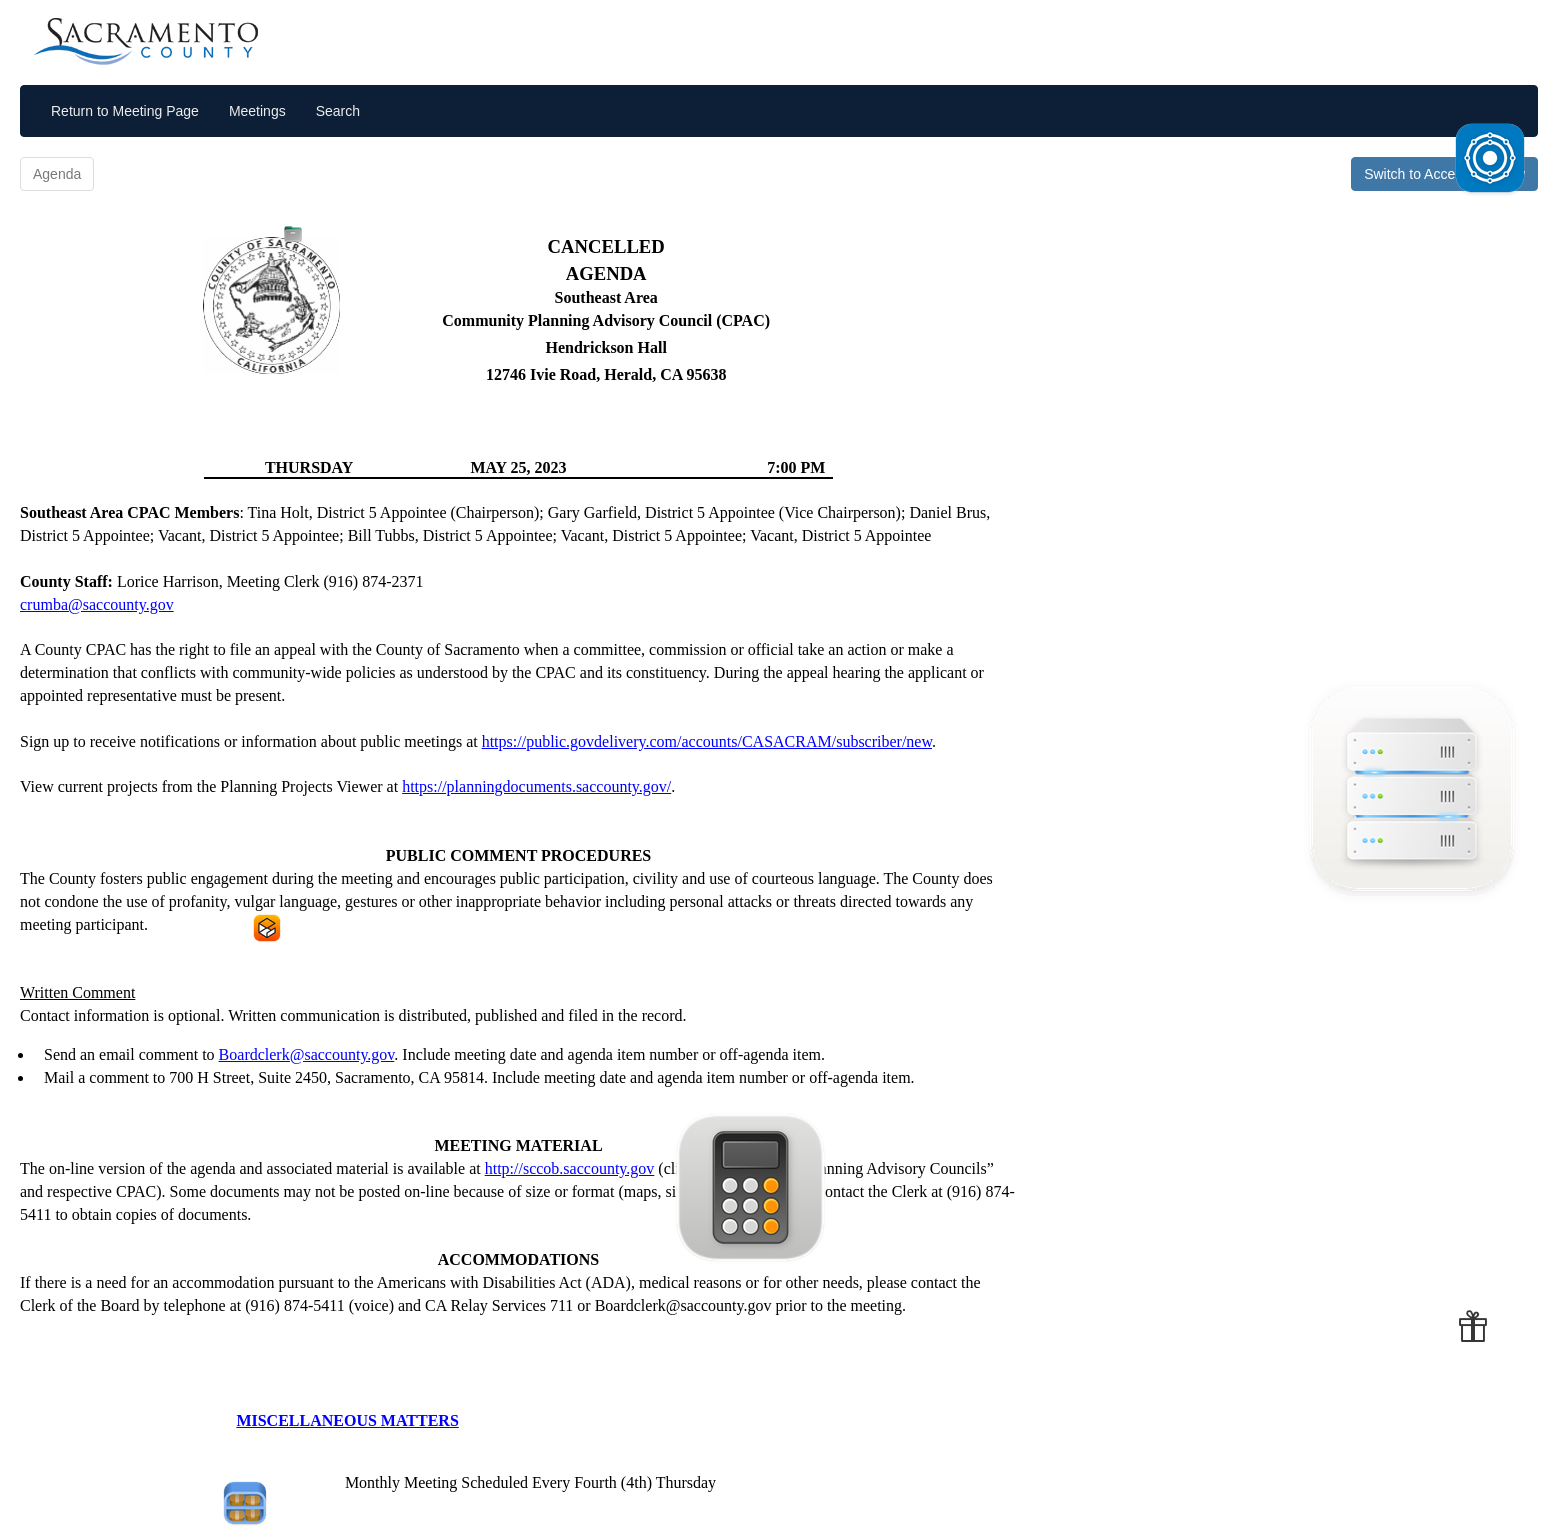  Describe the element at coordinates (750, 1187) in the screenshot. I see `open the calculator app` at that location.